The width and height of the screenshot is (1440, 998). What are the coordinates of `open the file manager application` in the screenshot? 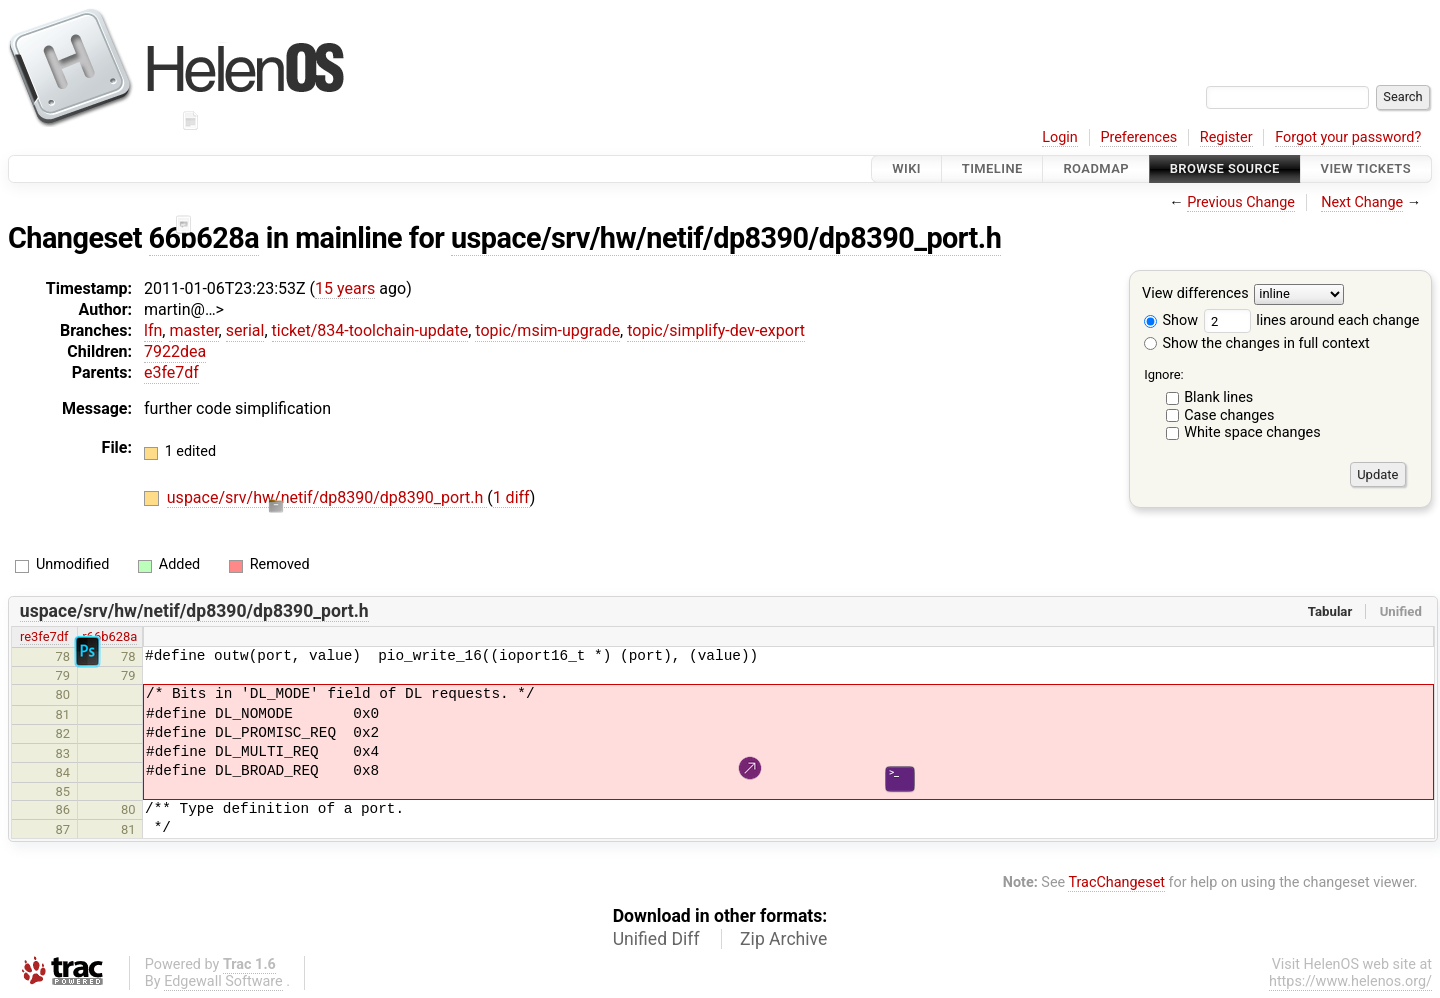 It's located at (276, 506).